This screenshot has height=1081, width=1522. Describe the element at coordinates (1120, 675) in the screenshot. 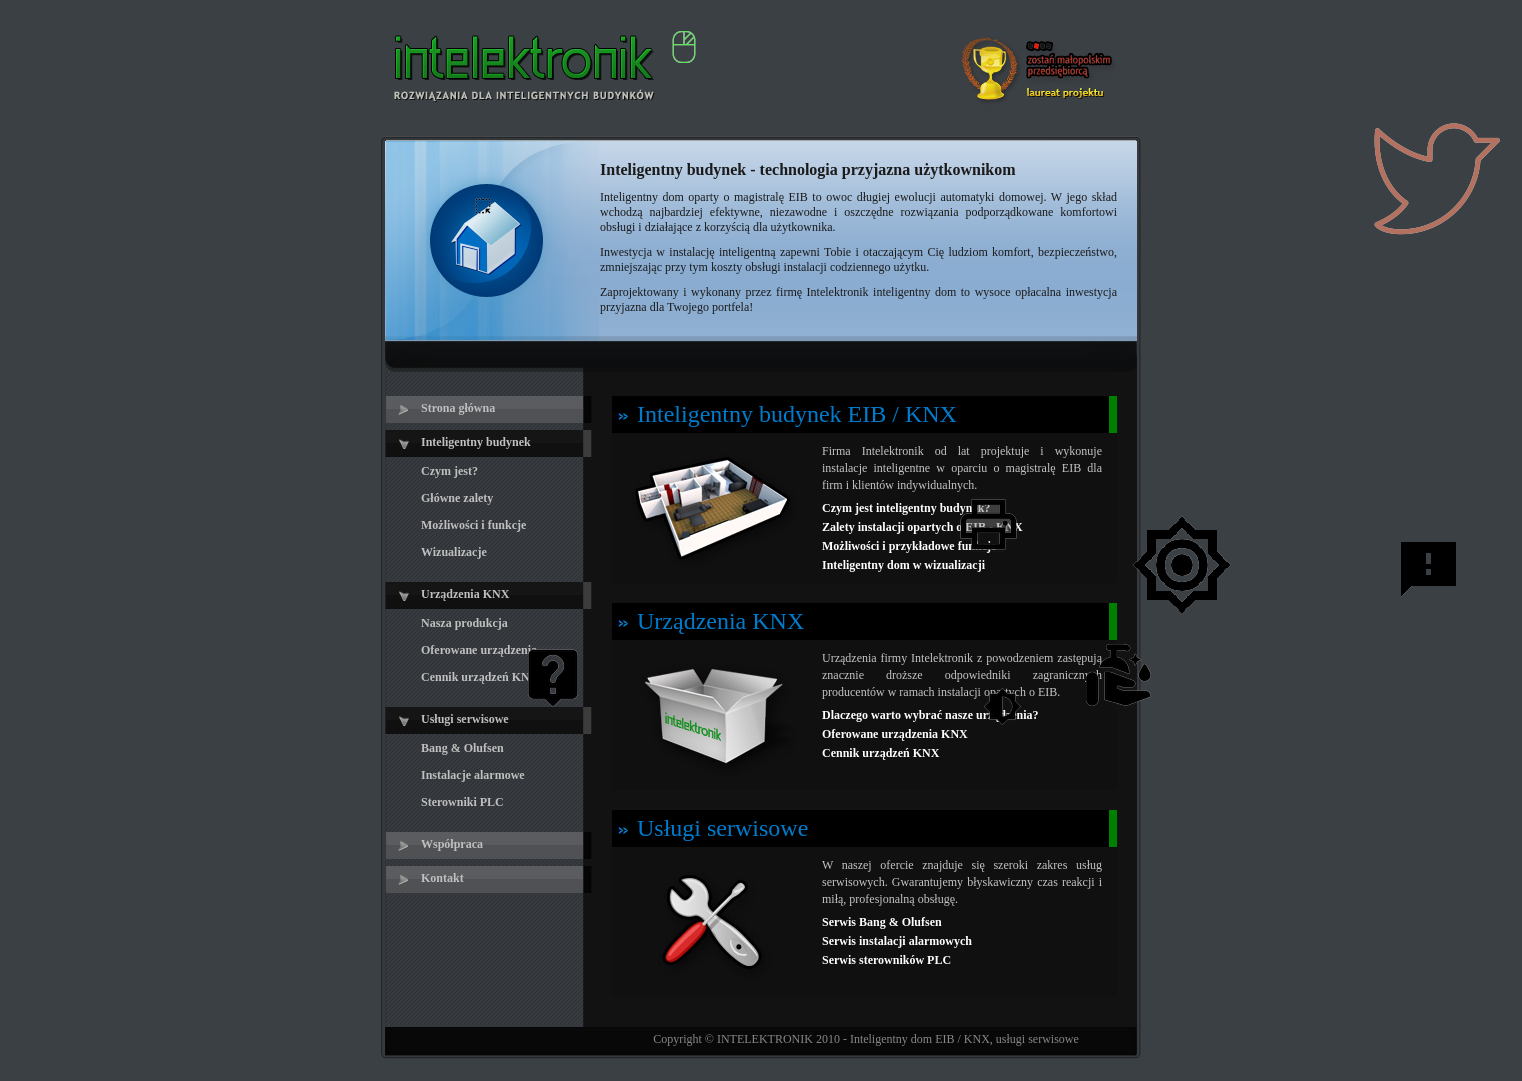

I see `hand washing or hygiene reminder` at that location.